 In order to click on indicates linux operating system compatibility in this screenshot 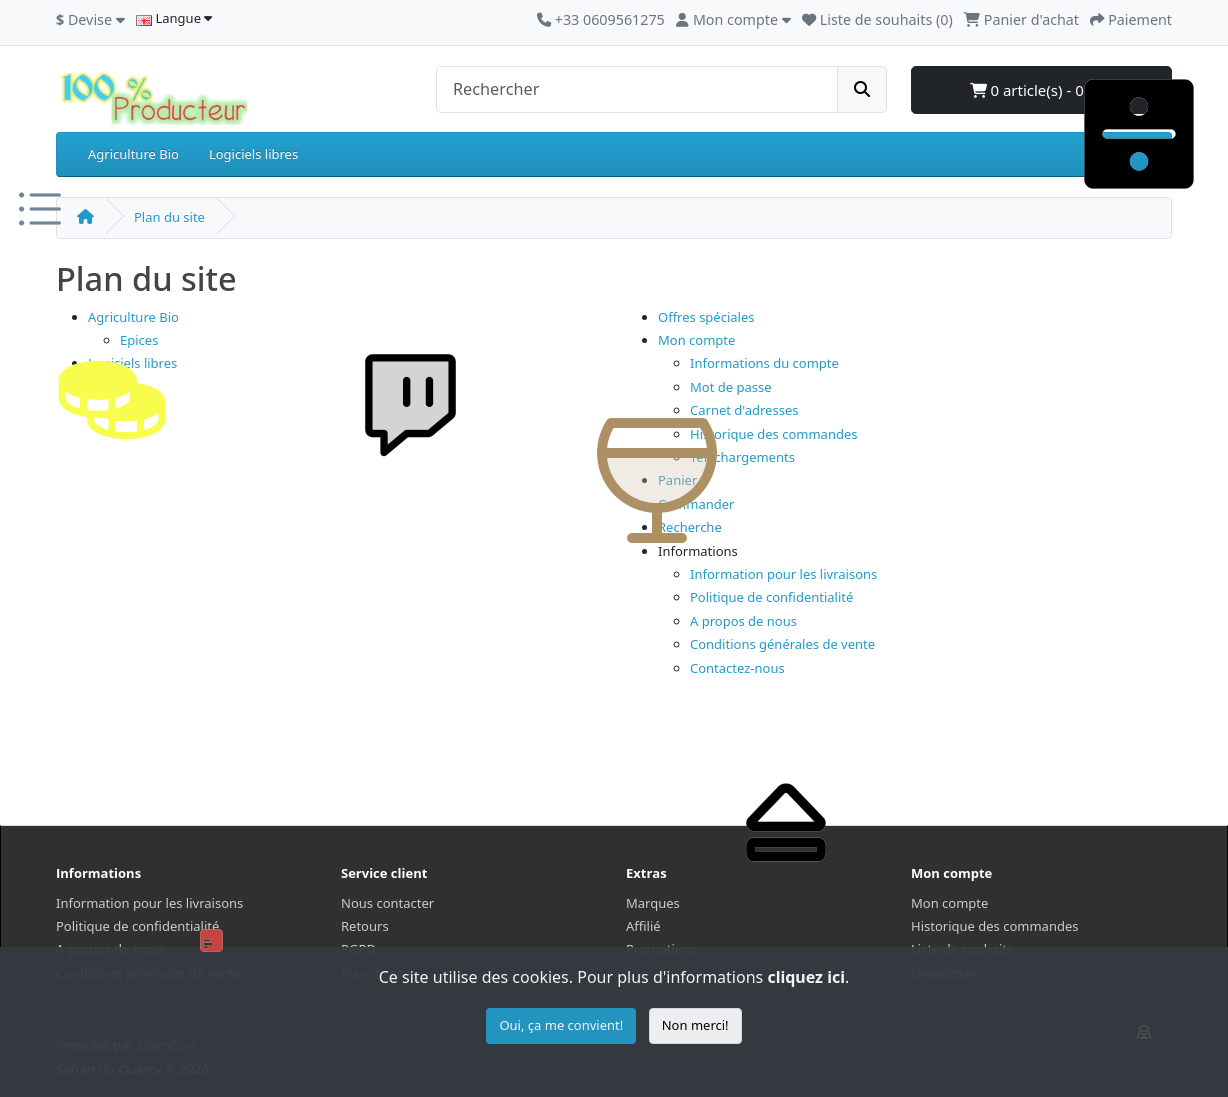, I will do `click(1144, 1033)`.